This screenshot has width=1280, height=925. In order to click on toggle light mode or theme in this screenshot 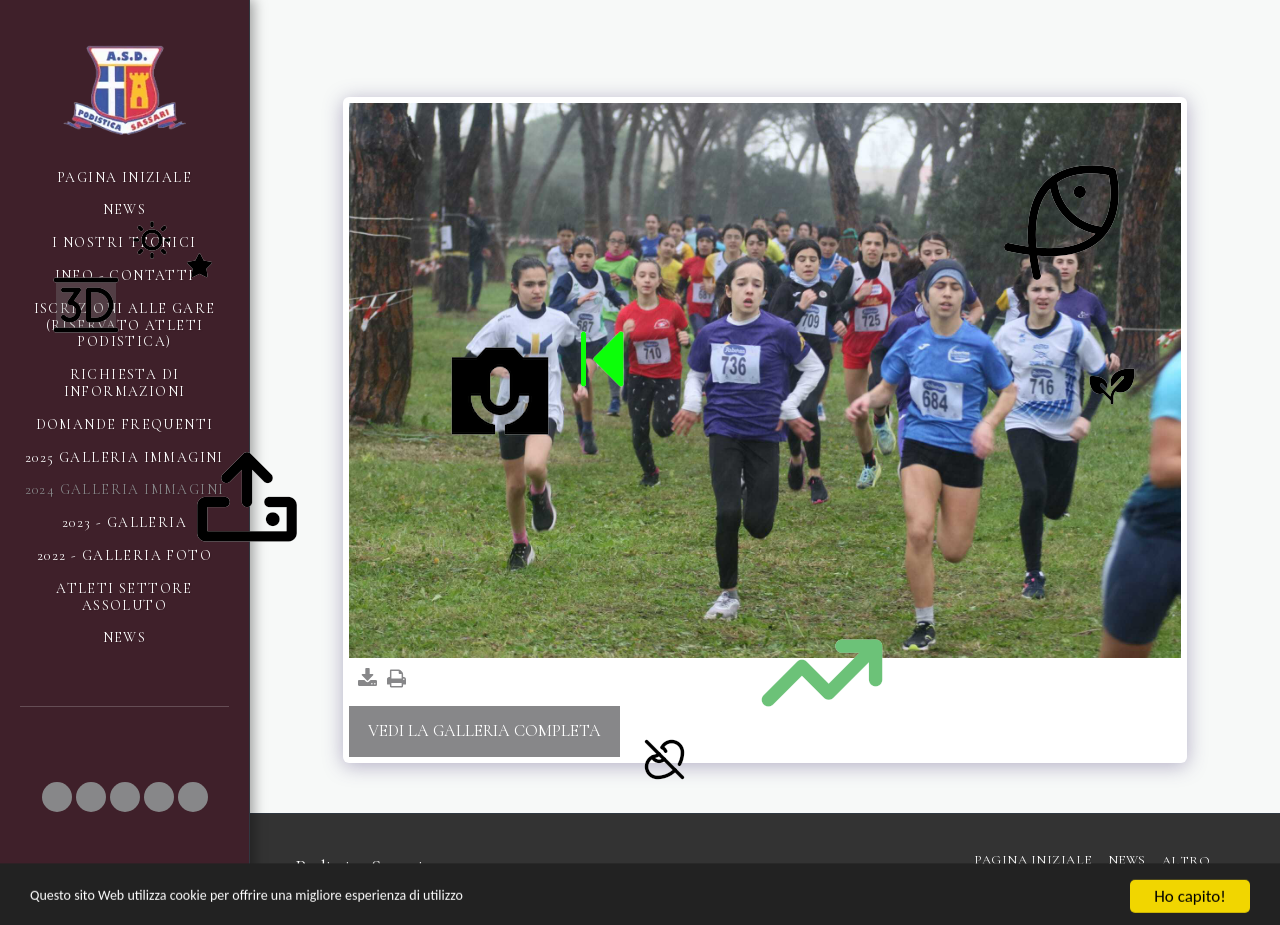, I will do `click(152, 240)`.